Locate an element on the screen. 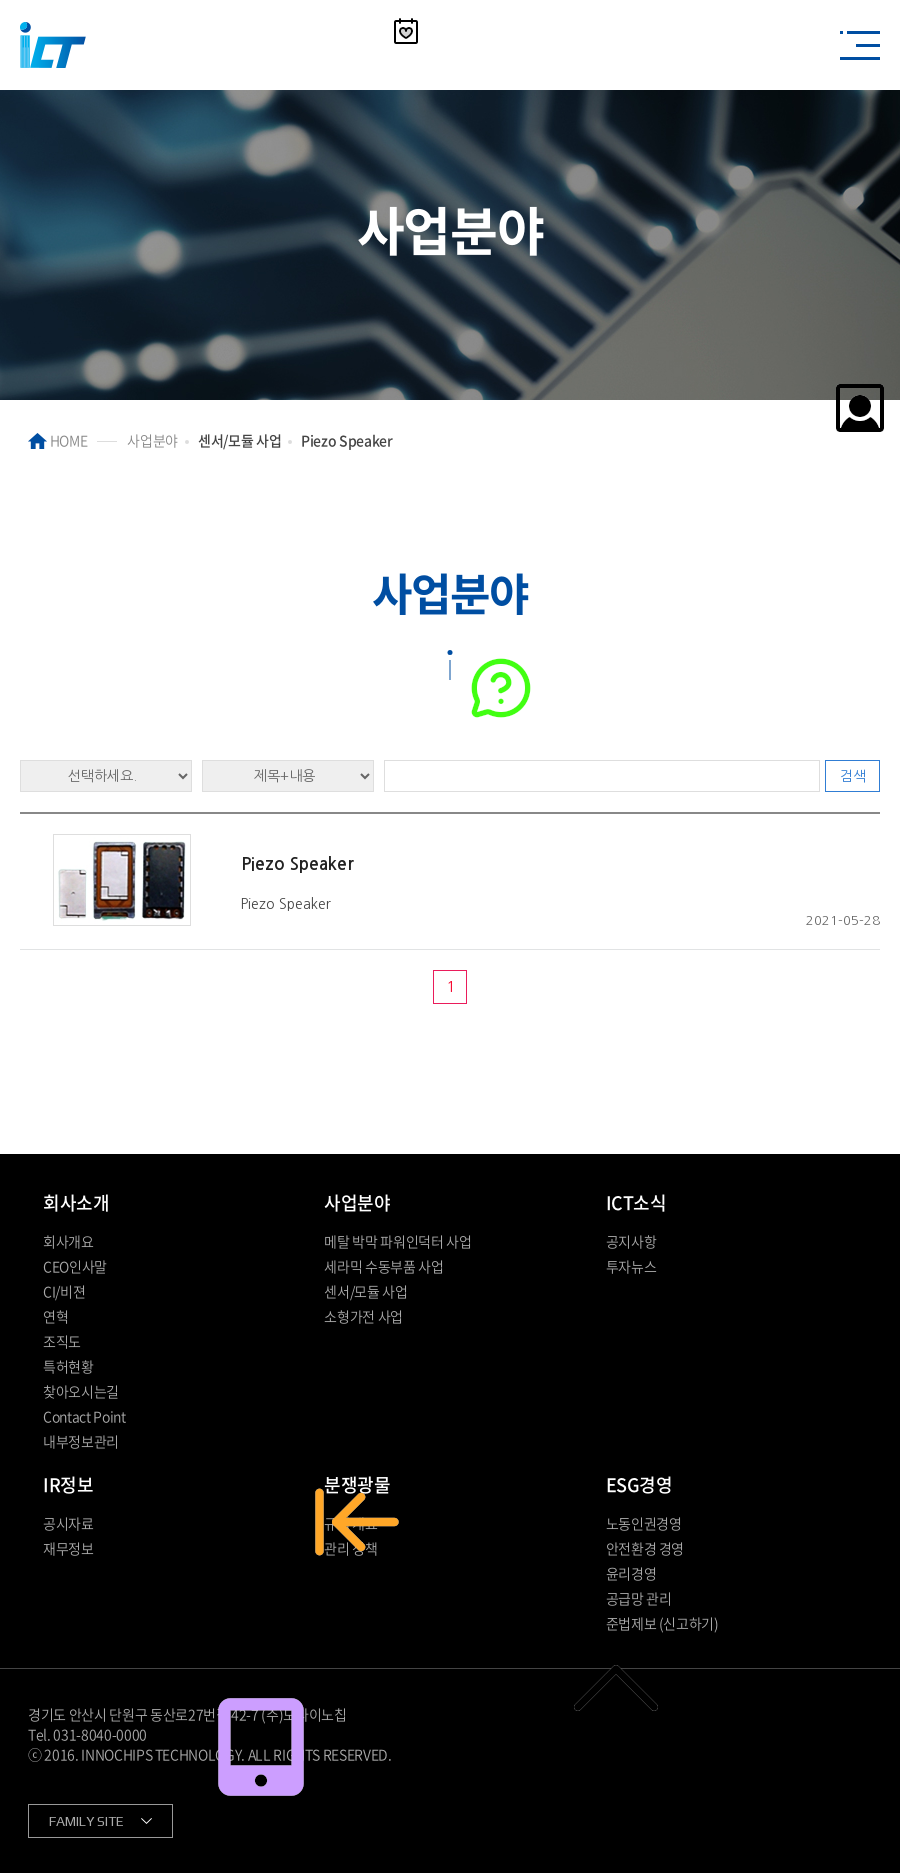 The height and width of the screenshot is (1873, 900). indicates tablet device compatibility is located at coordinates (261, 1747).